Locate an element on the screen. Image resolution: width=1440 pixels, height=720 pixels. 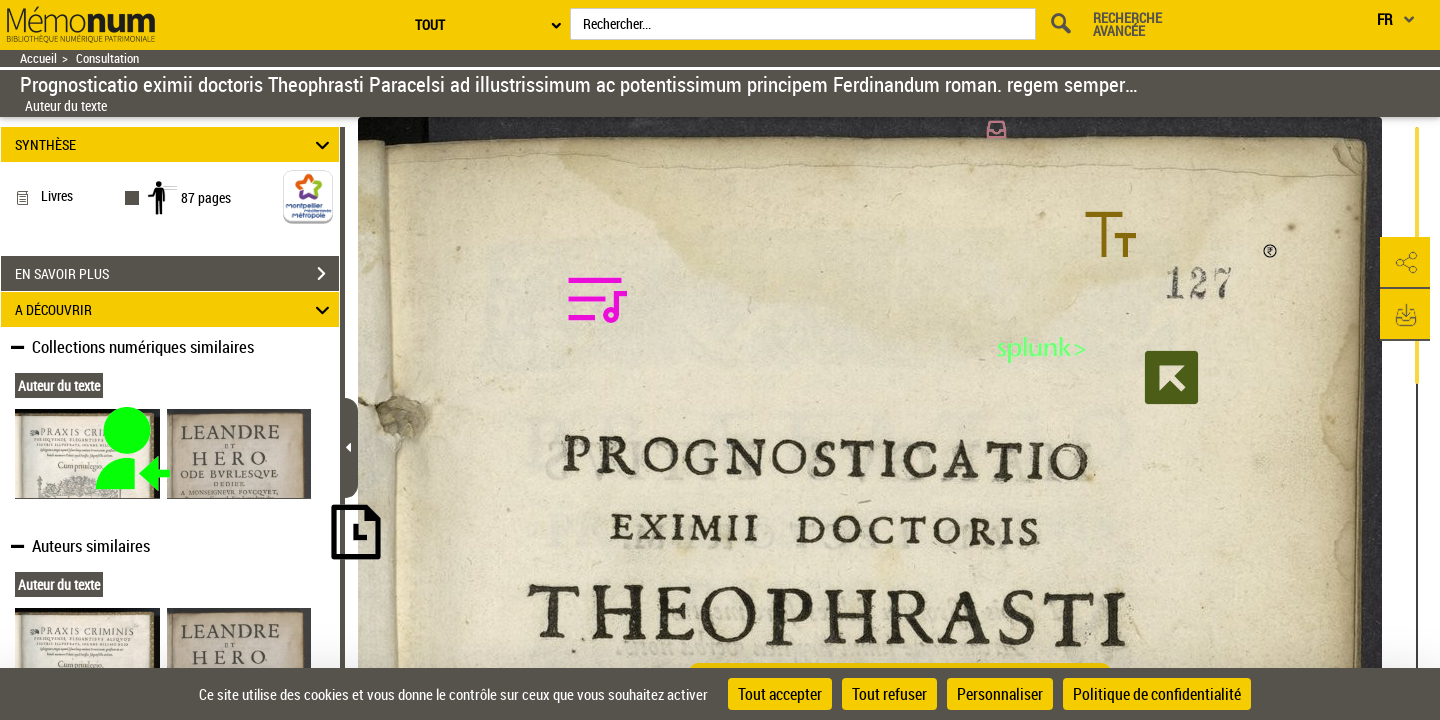
view your inbox is located at coordinates (996, 129).